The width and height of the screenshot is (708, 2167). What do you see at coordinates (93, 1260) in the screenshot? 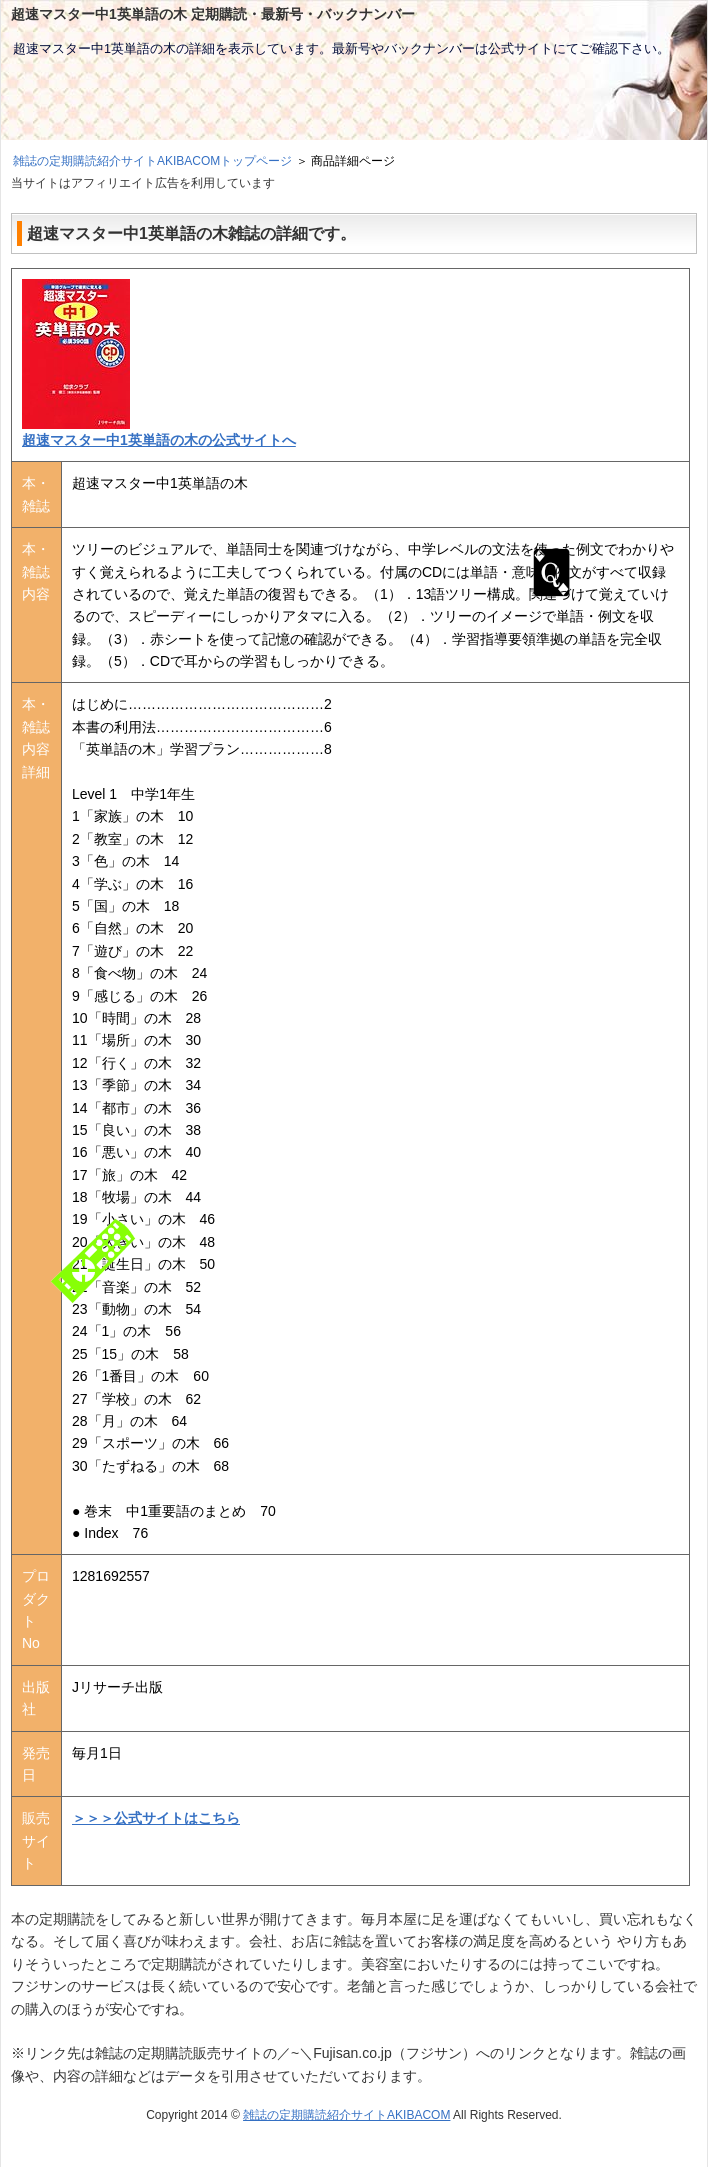
I see `access remote control features` at bounding box center [93, 1260].